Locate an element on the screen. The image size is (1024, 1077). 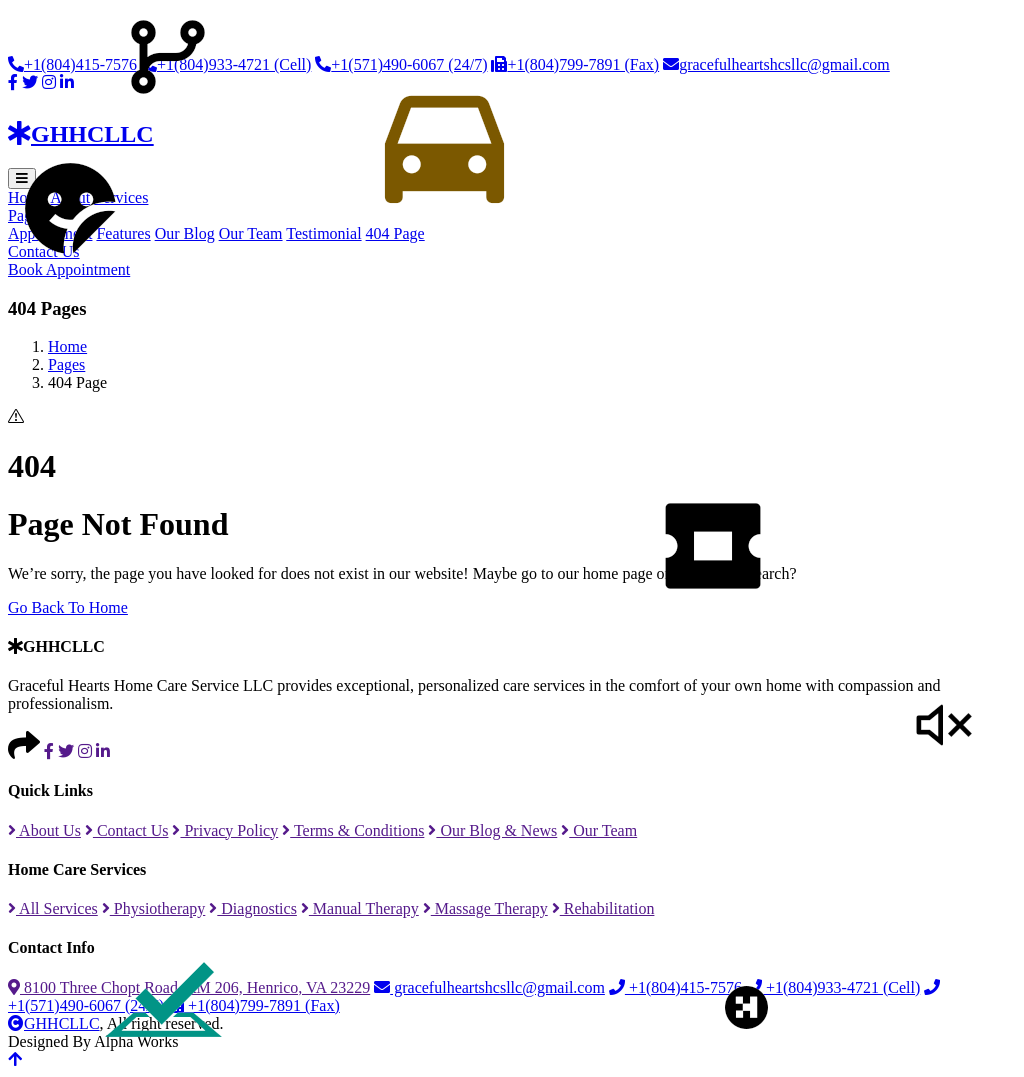
open the Crehana app is located at coordinates (746, 1007).